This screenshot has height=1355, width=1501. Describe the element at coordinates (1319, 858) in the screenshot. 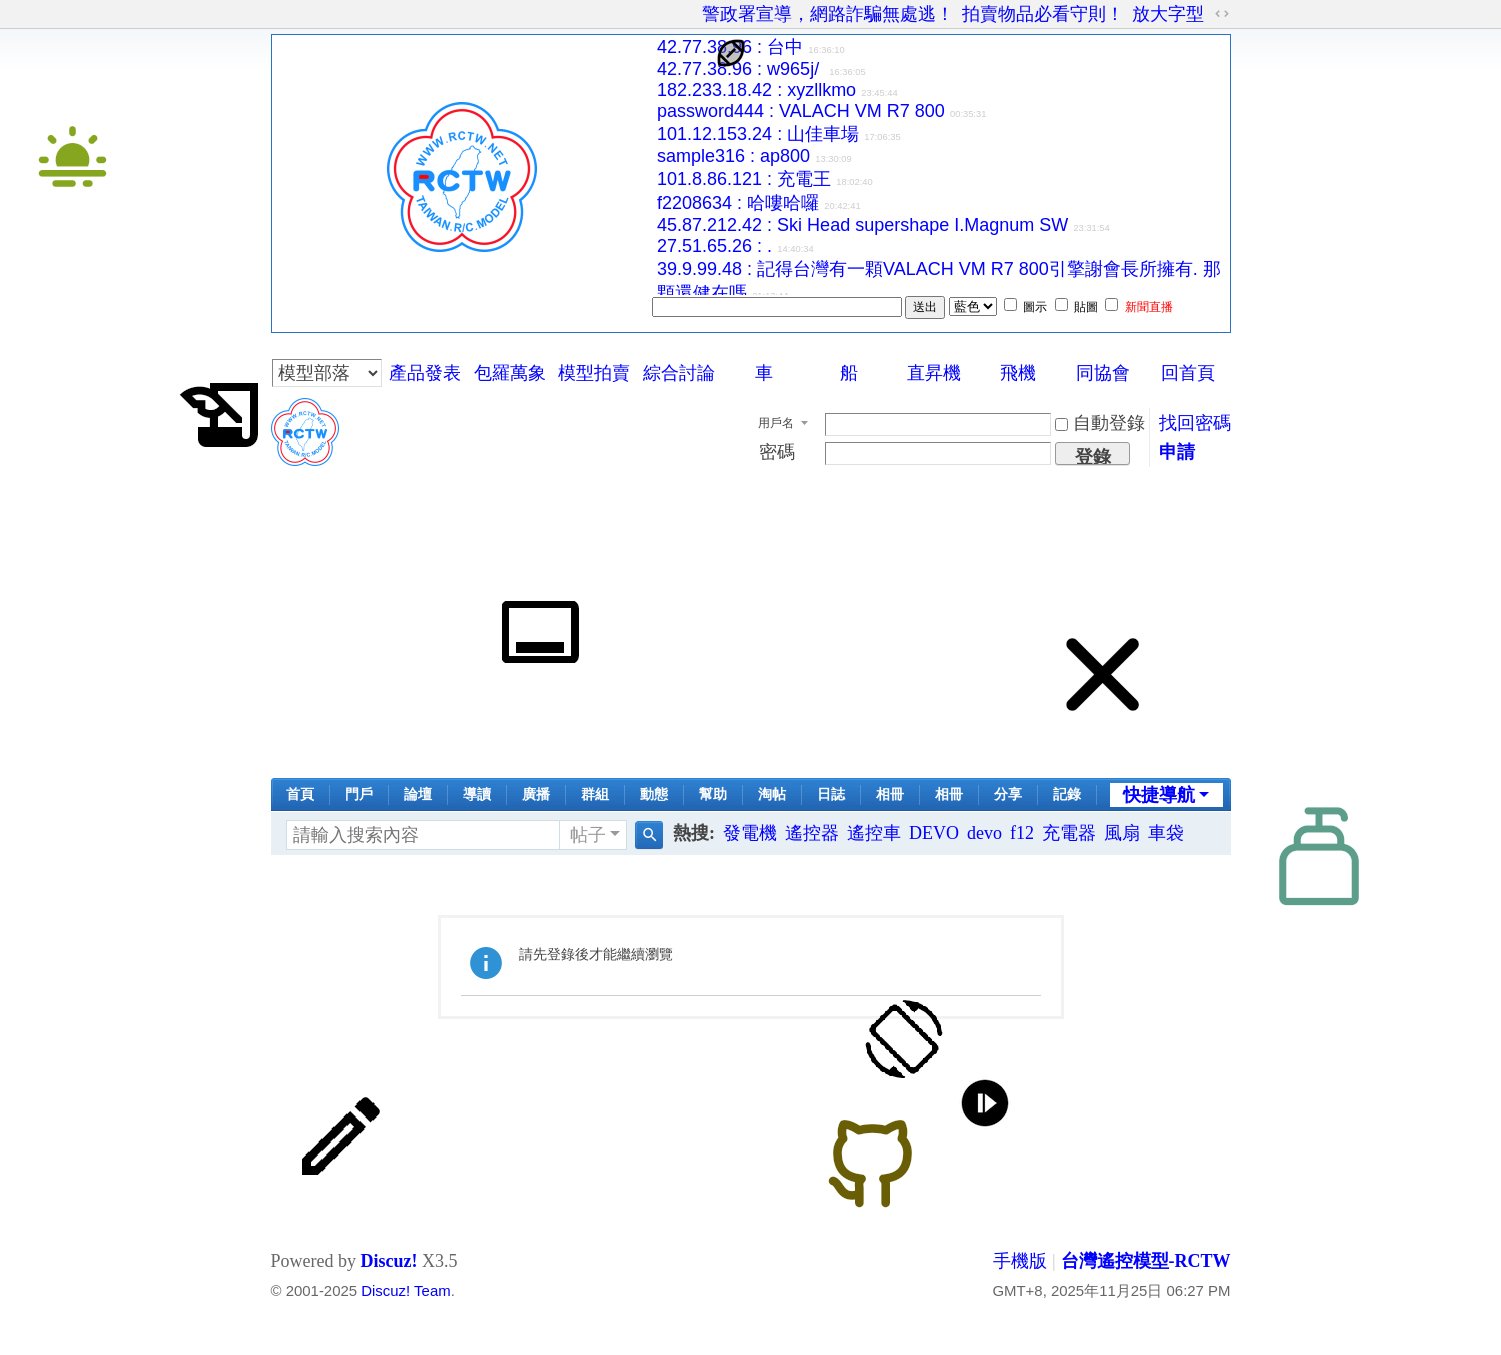

I see `access hand washing or hygiene instructions` at that location.